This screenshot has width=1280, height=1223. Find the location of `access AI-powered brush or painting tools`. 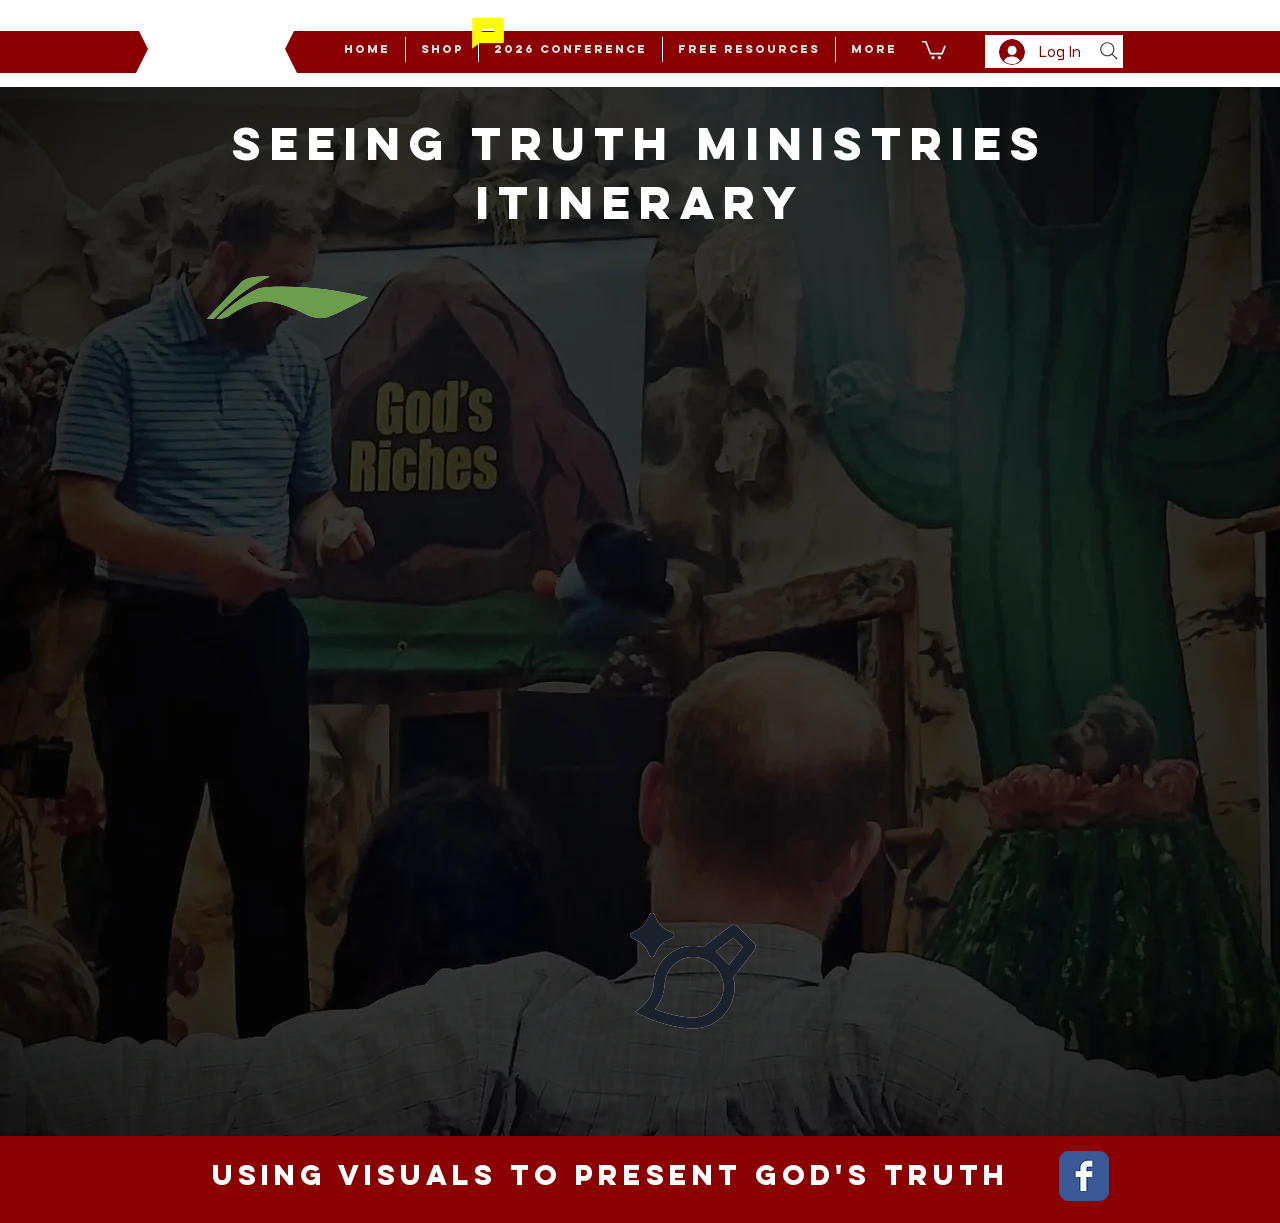

access AI-powered brush or painting tools is located at coordinates (696, 979).